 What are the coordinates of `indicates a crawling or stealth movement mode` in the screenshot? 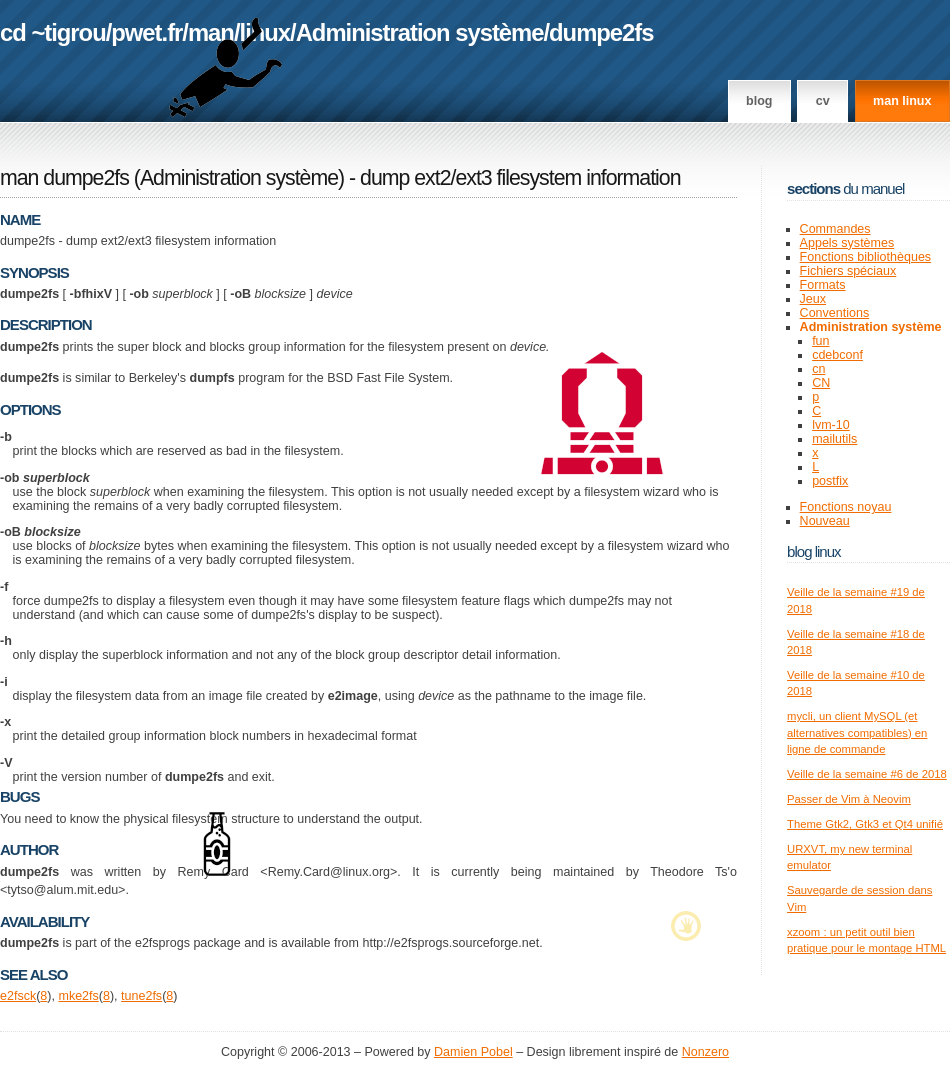 It's located at (225, 67).